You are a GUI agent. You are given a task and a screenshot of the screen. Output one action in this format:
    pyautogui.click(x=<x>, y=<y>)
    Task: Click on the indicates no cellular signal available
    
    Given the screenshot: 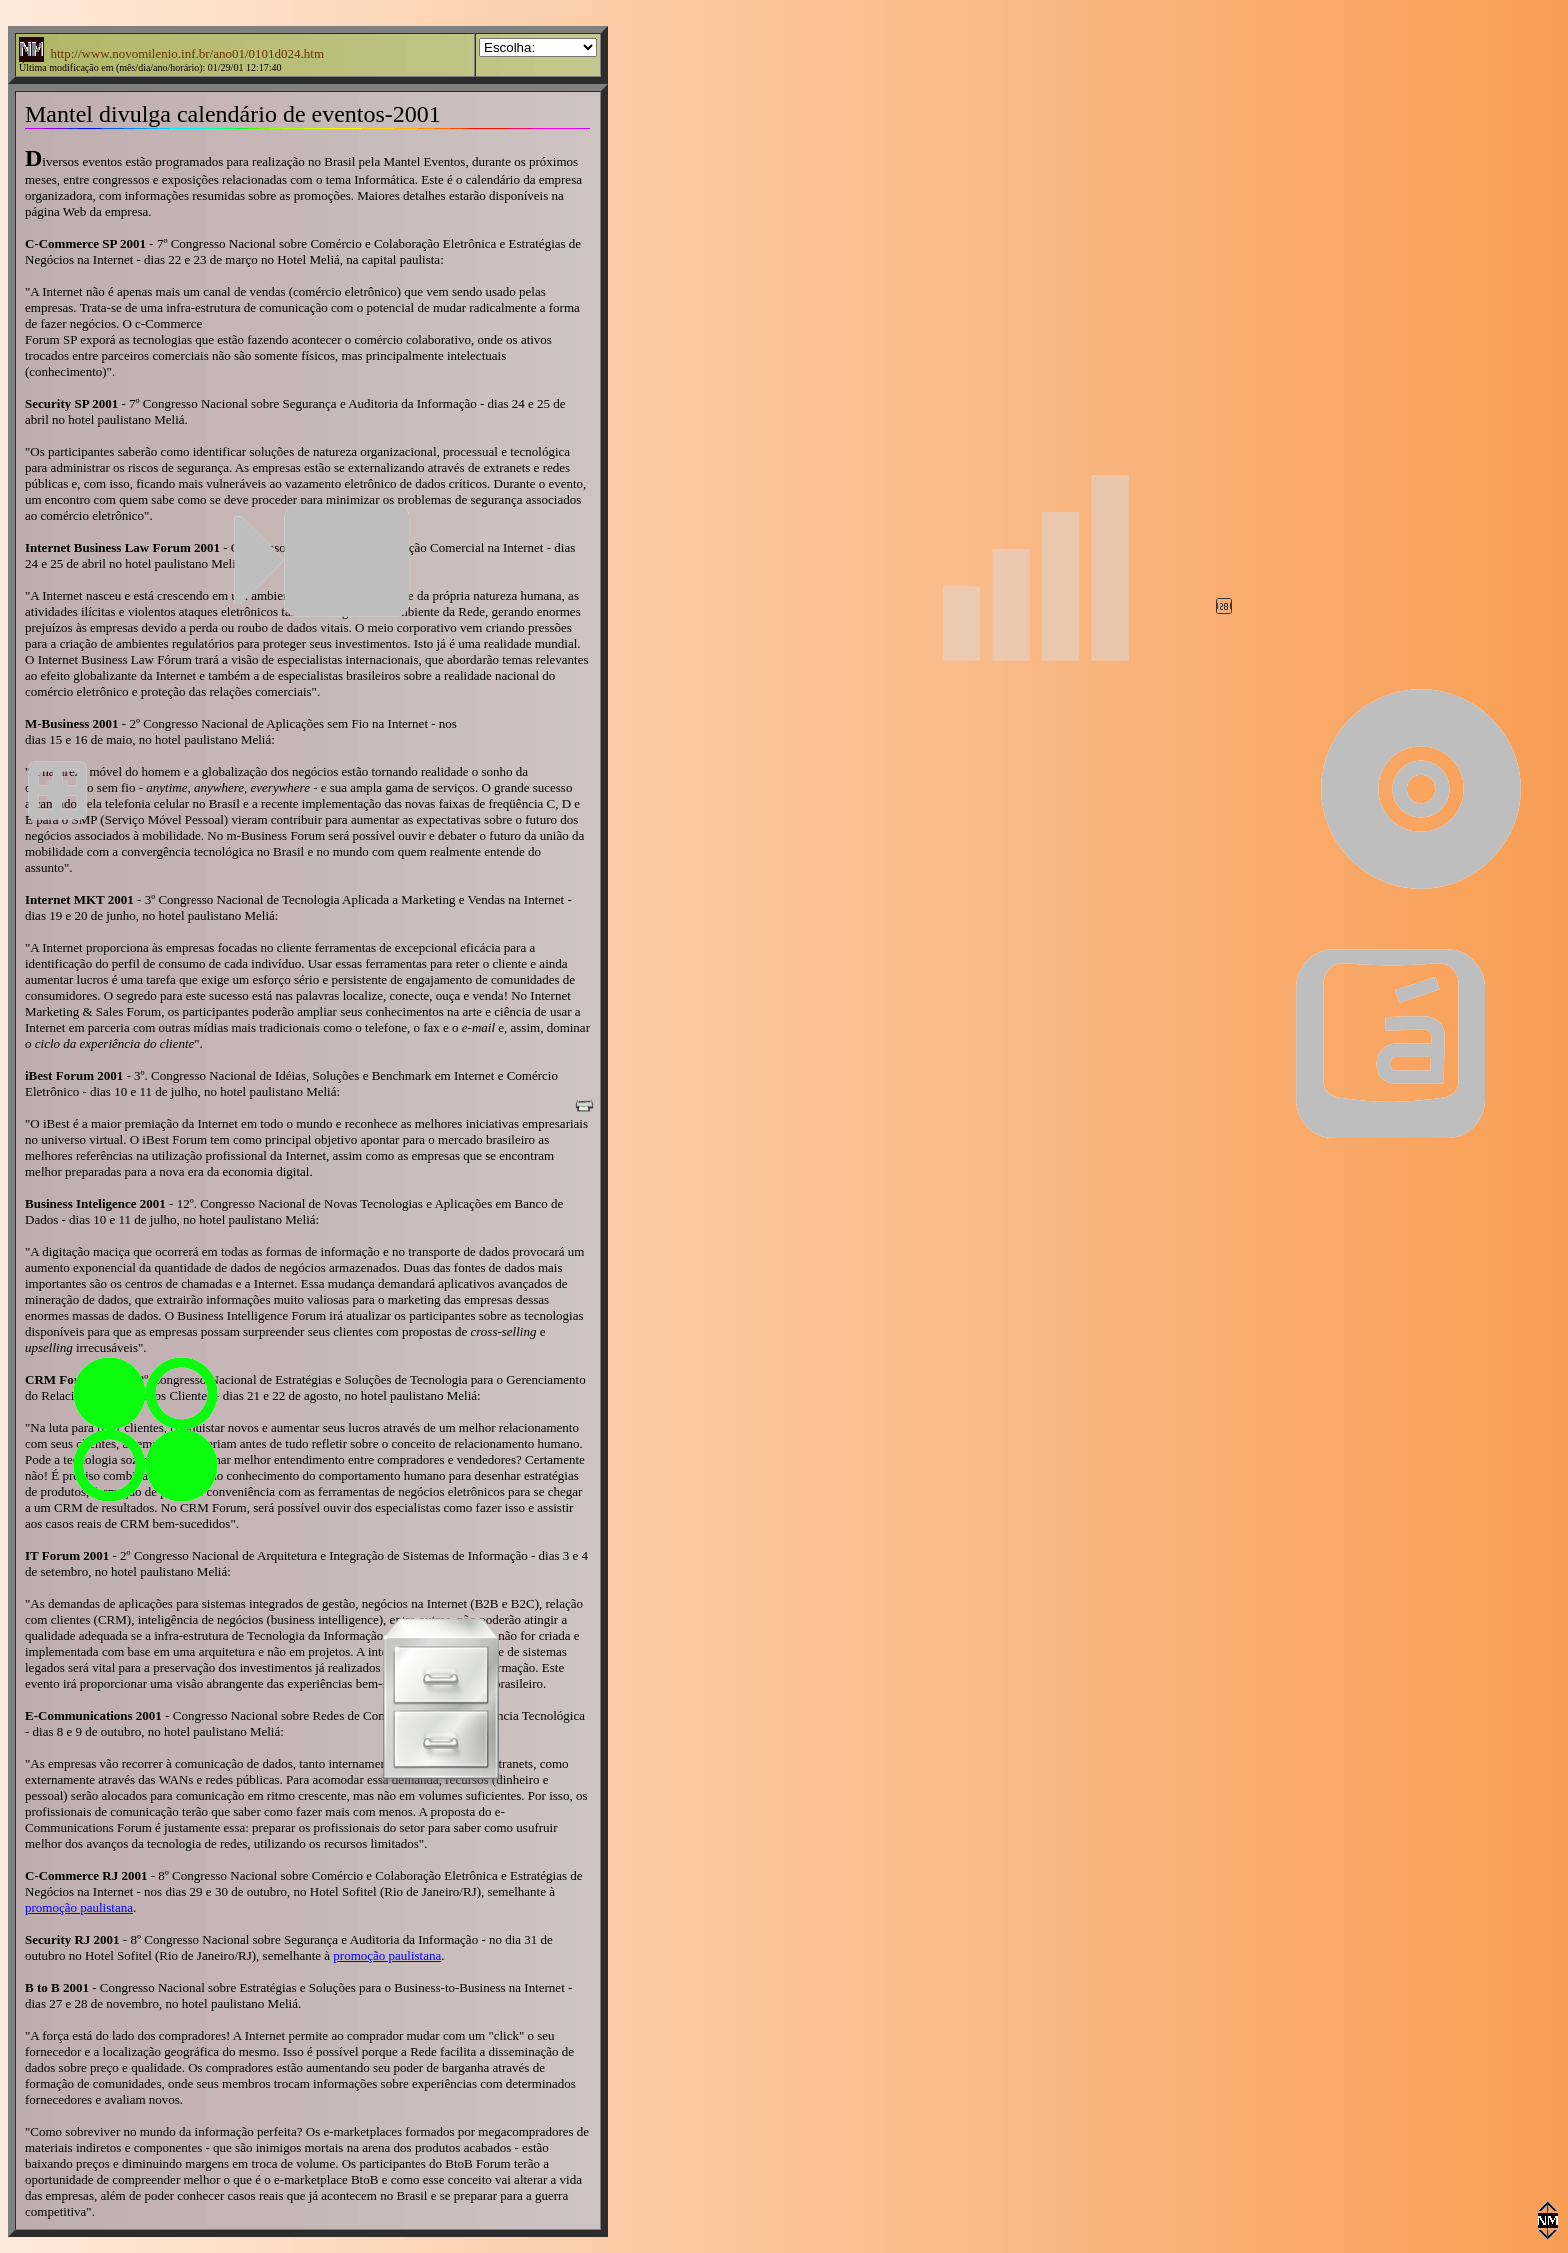 What is the action you would take?
    pyautogui.click(x=1042, y=574)
    